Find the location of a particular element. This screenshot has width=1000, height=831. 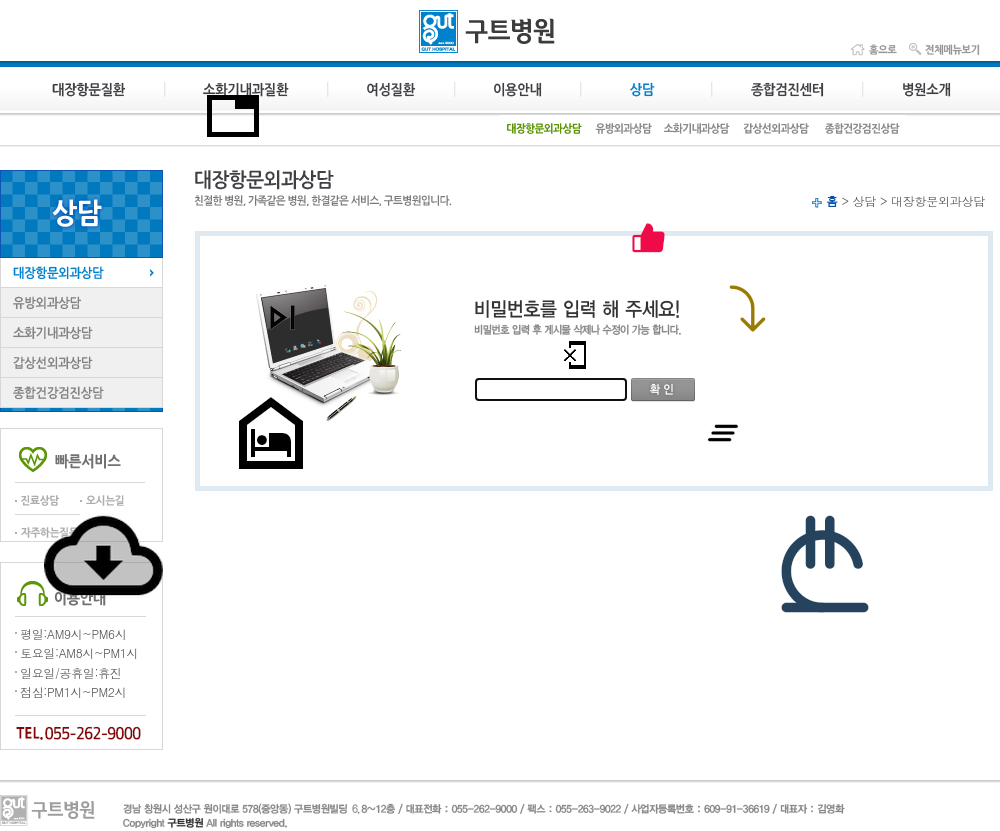

indicates georgian lari currency is located at coordinates (825, 564).